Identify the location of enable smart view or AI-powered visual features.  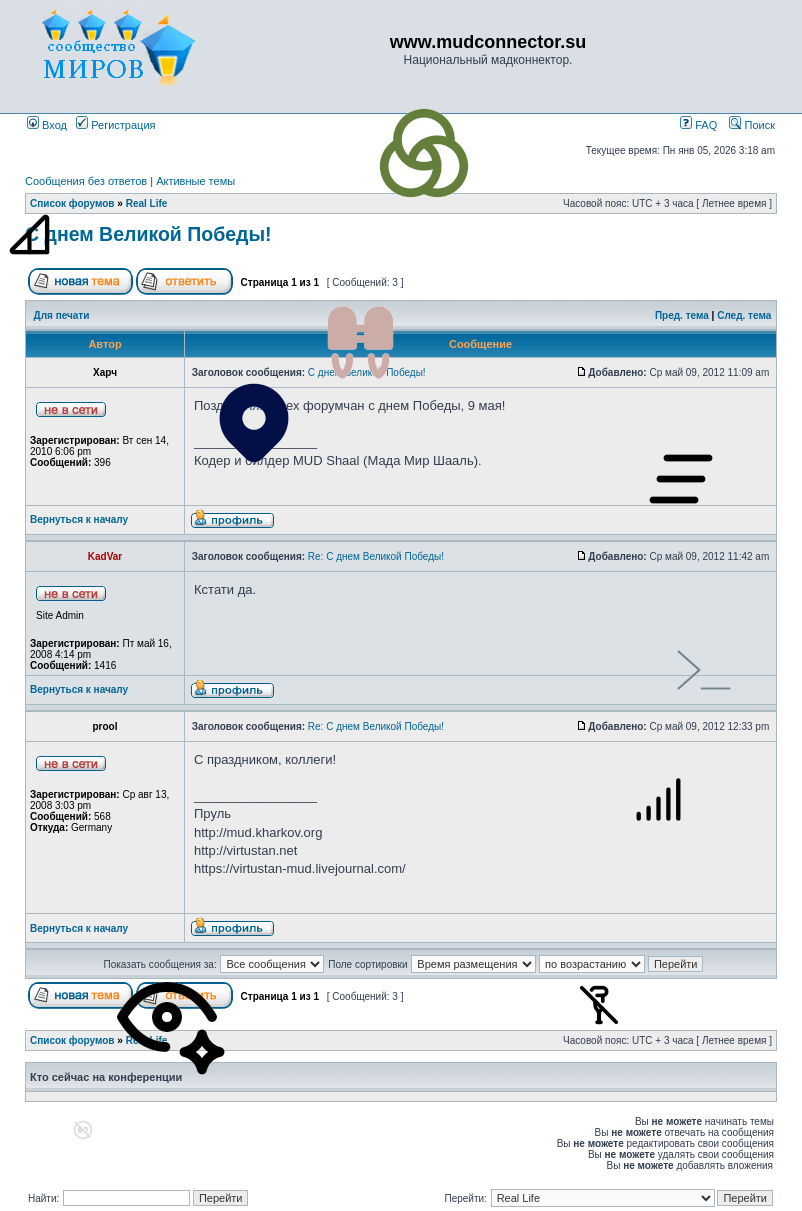
(167, 1017).